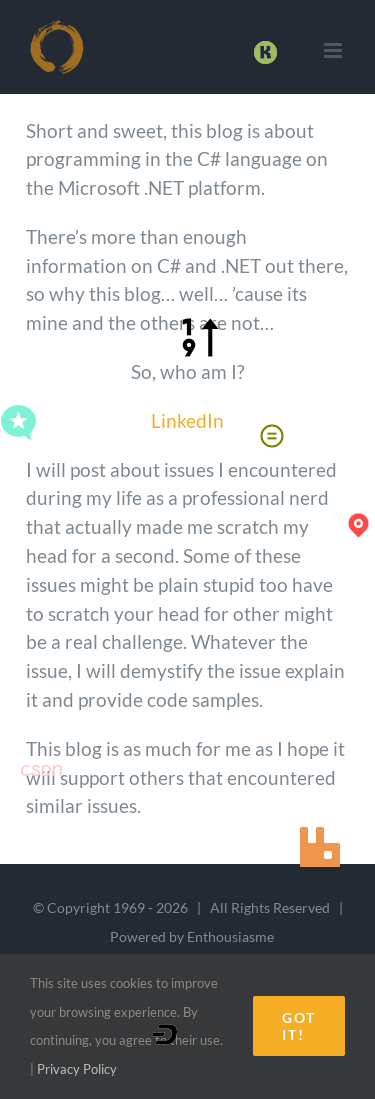 The width and height of the screenshot is (375, 1099). What do you see at coordinates (272, 436) in the screenshot?
I see `creative commons no derivatives license indicator` at bounding box center [272, 436].